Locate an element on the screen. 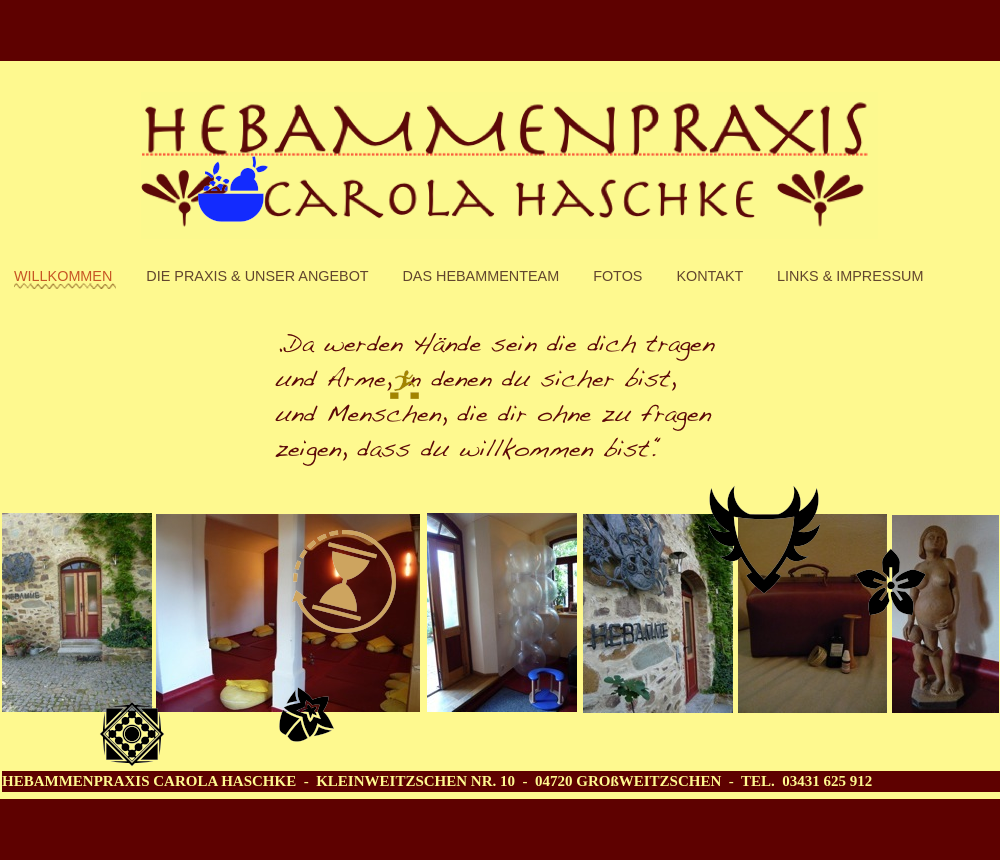  decorative geometric pattern or badge element is located at coordinates (132, 734).